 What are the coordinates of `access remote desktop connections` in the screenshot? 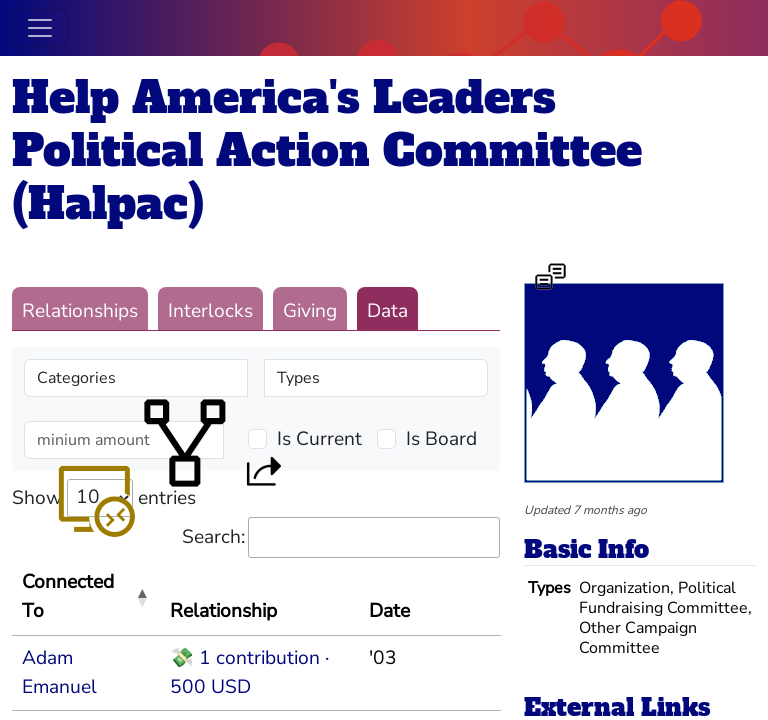 It's located at (96, 498).